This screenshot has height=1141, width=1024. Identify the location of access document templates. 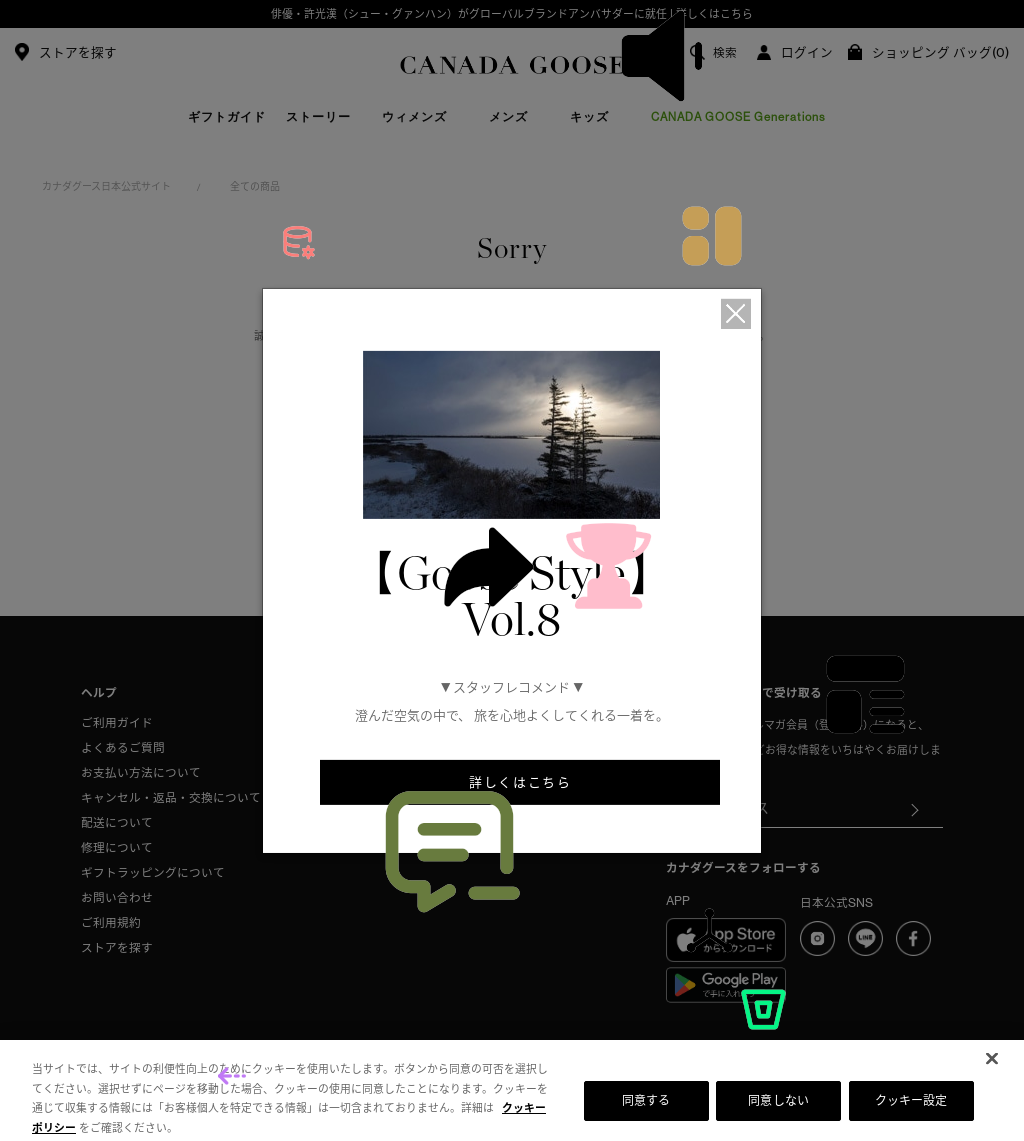
(865, 694).